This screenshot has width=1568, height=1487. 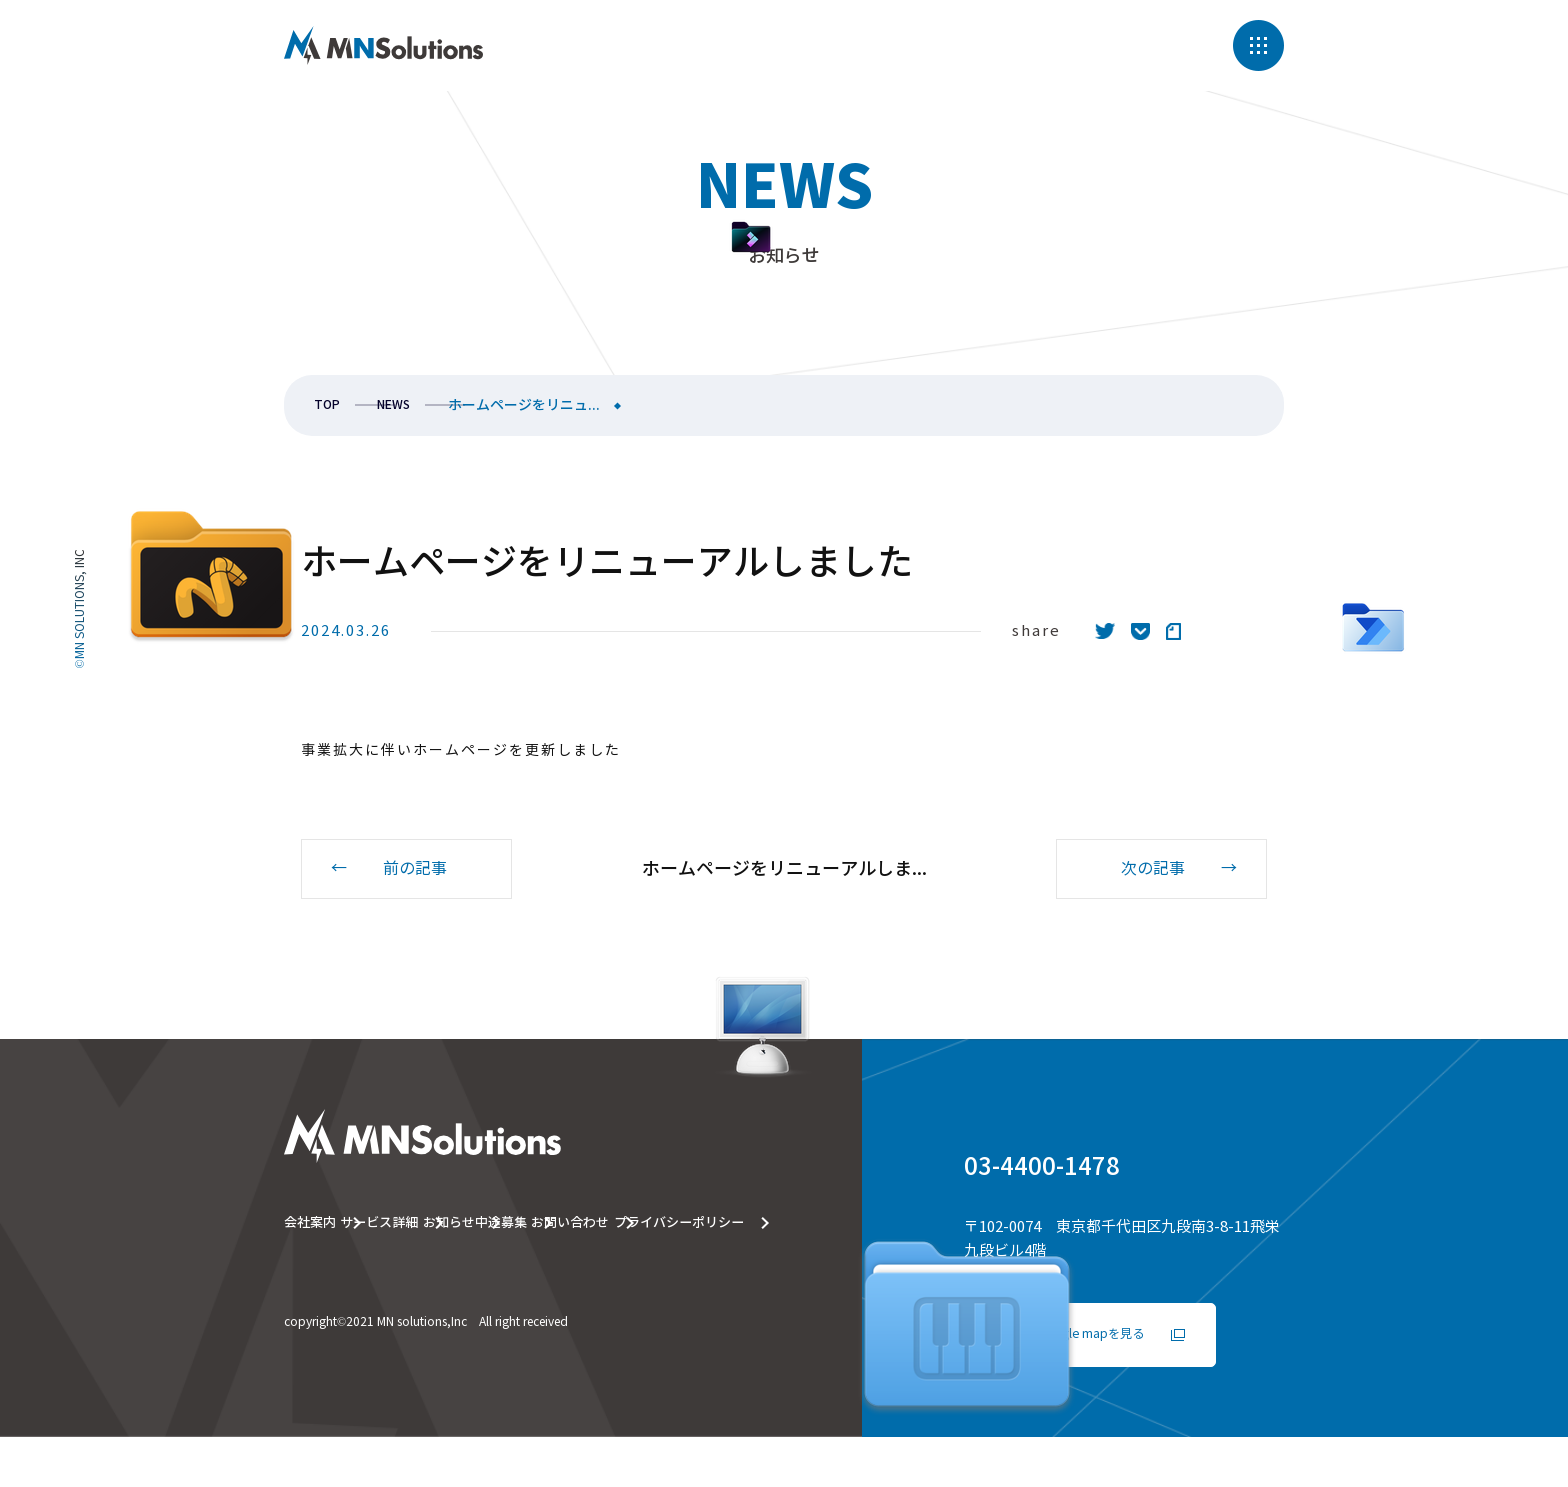 What do you see at coordinates (1373, 629) in the screenshot?
I see `open Microsoft Power Automate project files` at bounding box center [1373, 629].